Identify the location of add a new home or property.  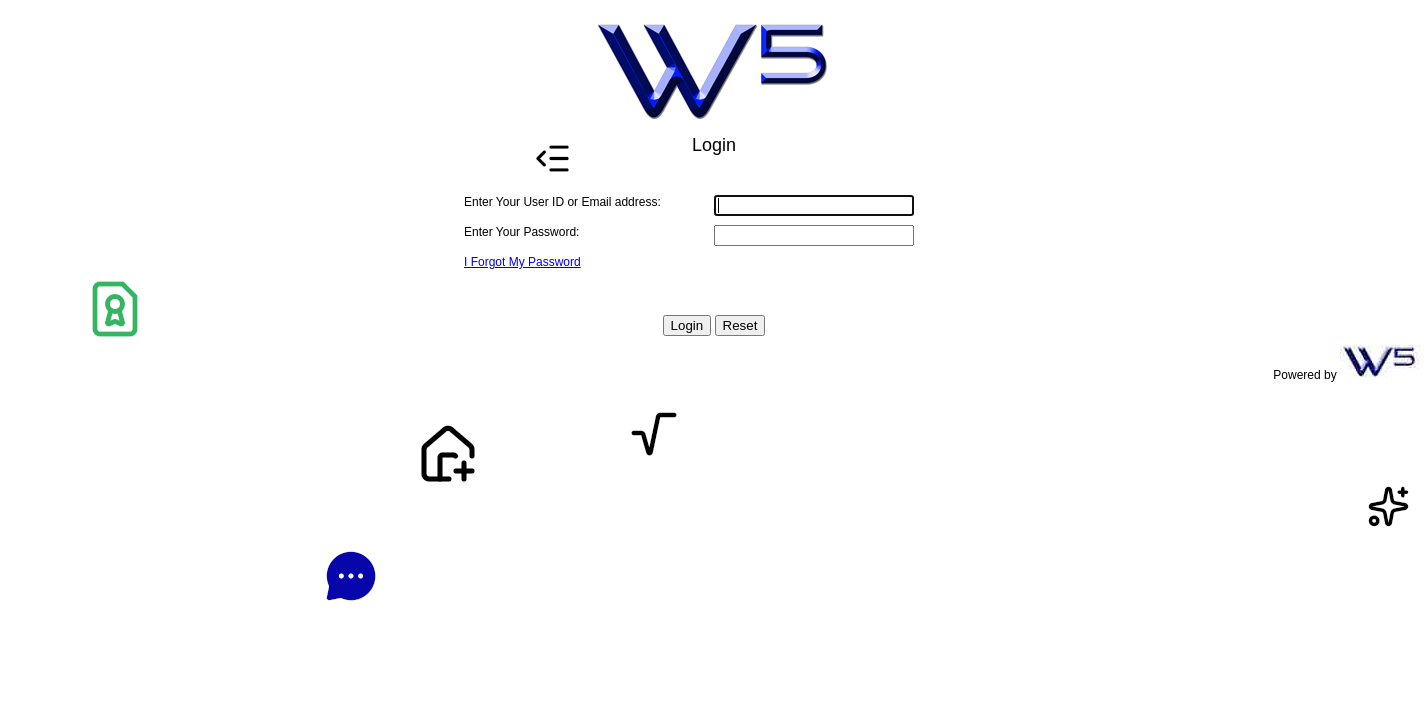
(448, 455).